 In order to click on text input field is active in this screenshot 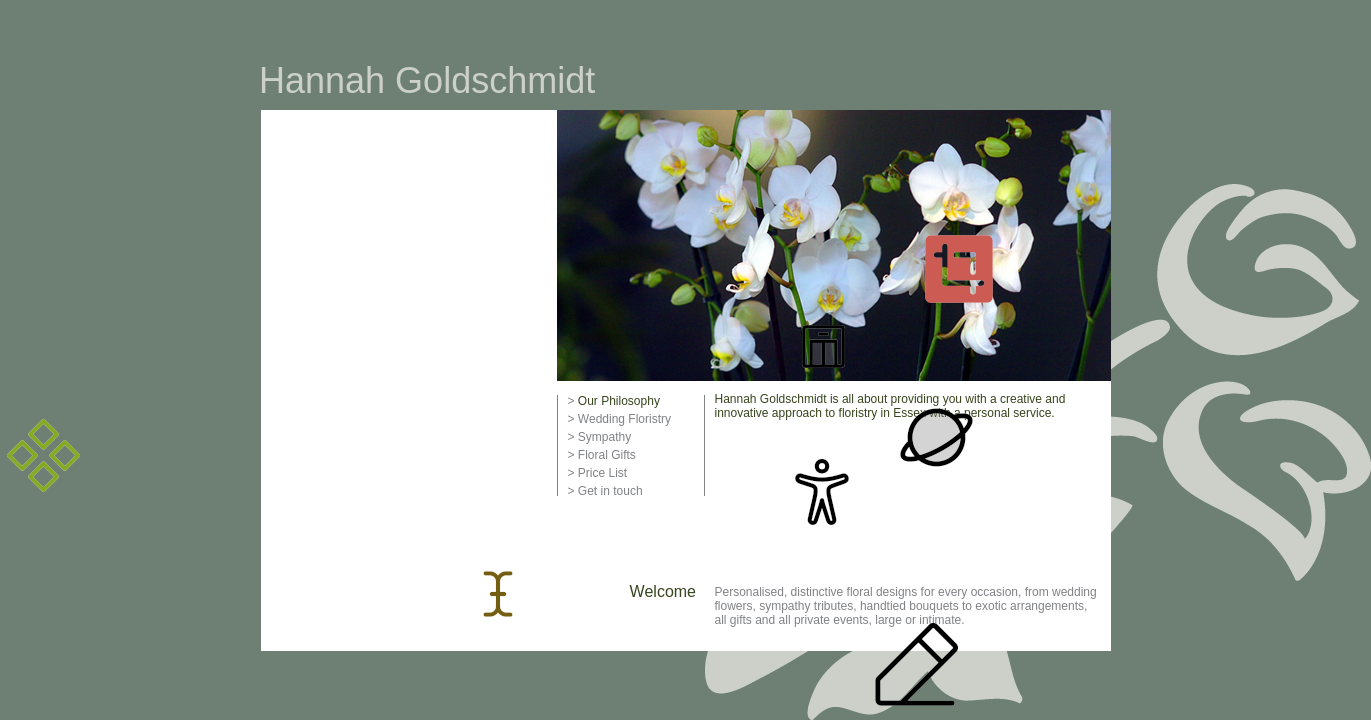, I will do `click(498, 594)`.